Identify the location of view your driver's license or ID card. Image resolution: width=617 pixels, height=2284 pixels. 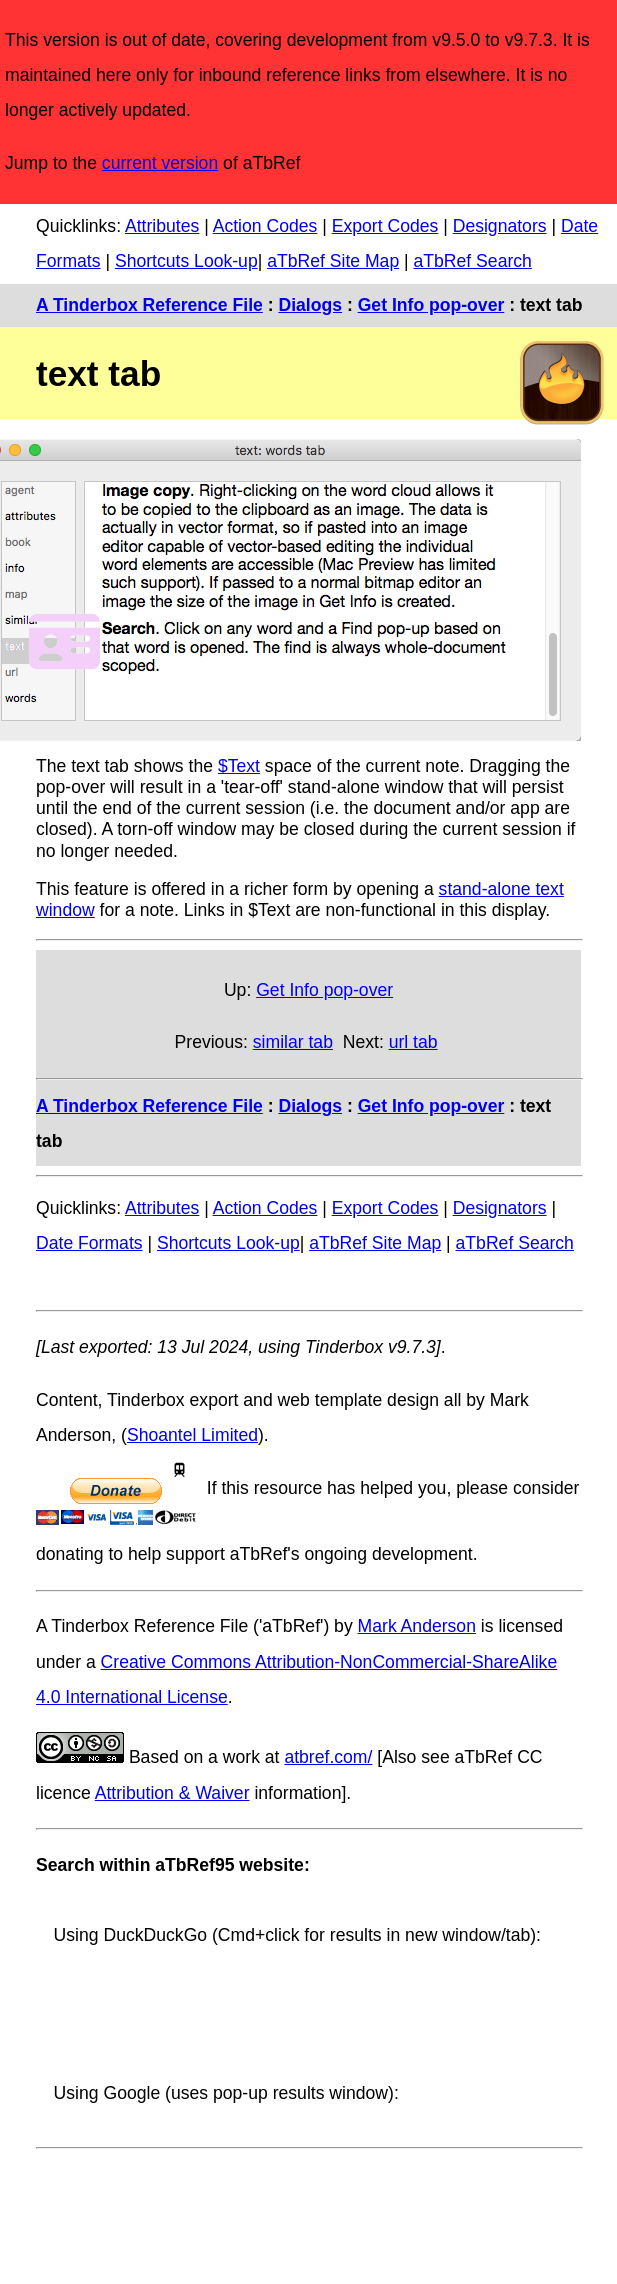
(64, 641).